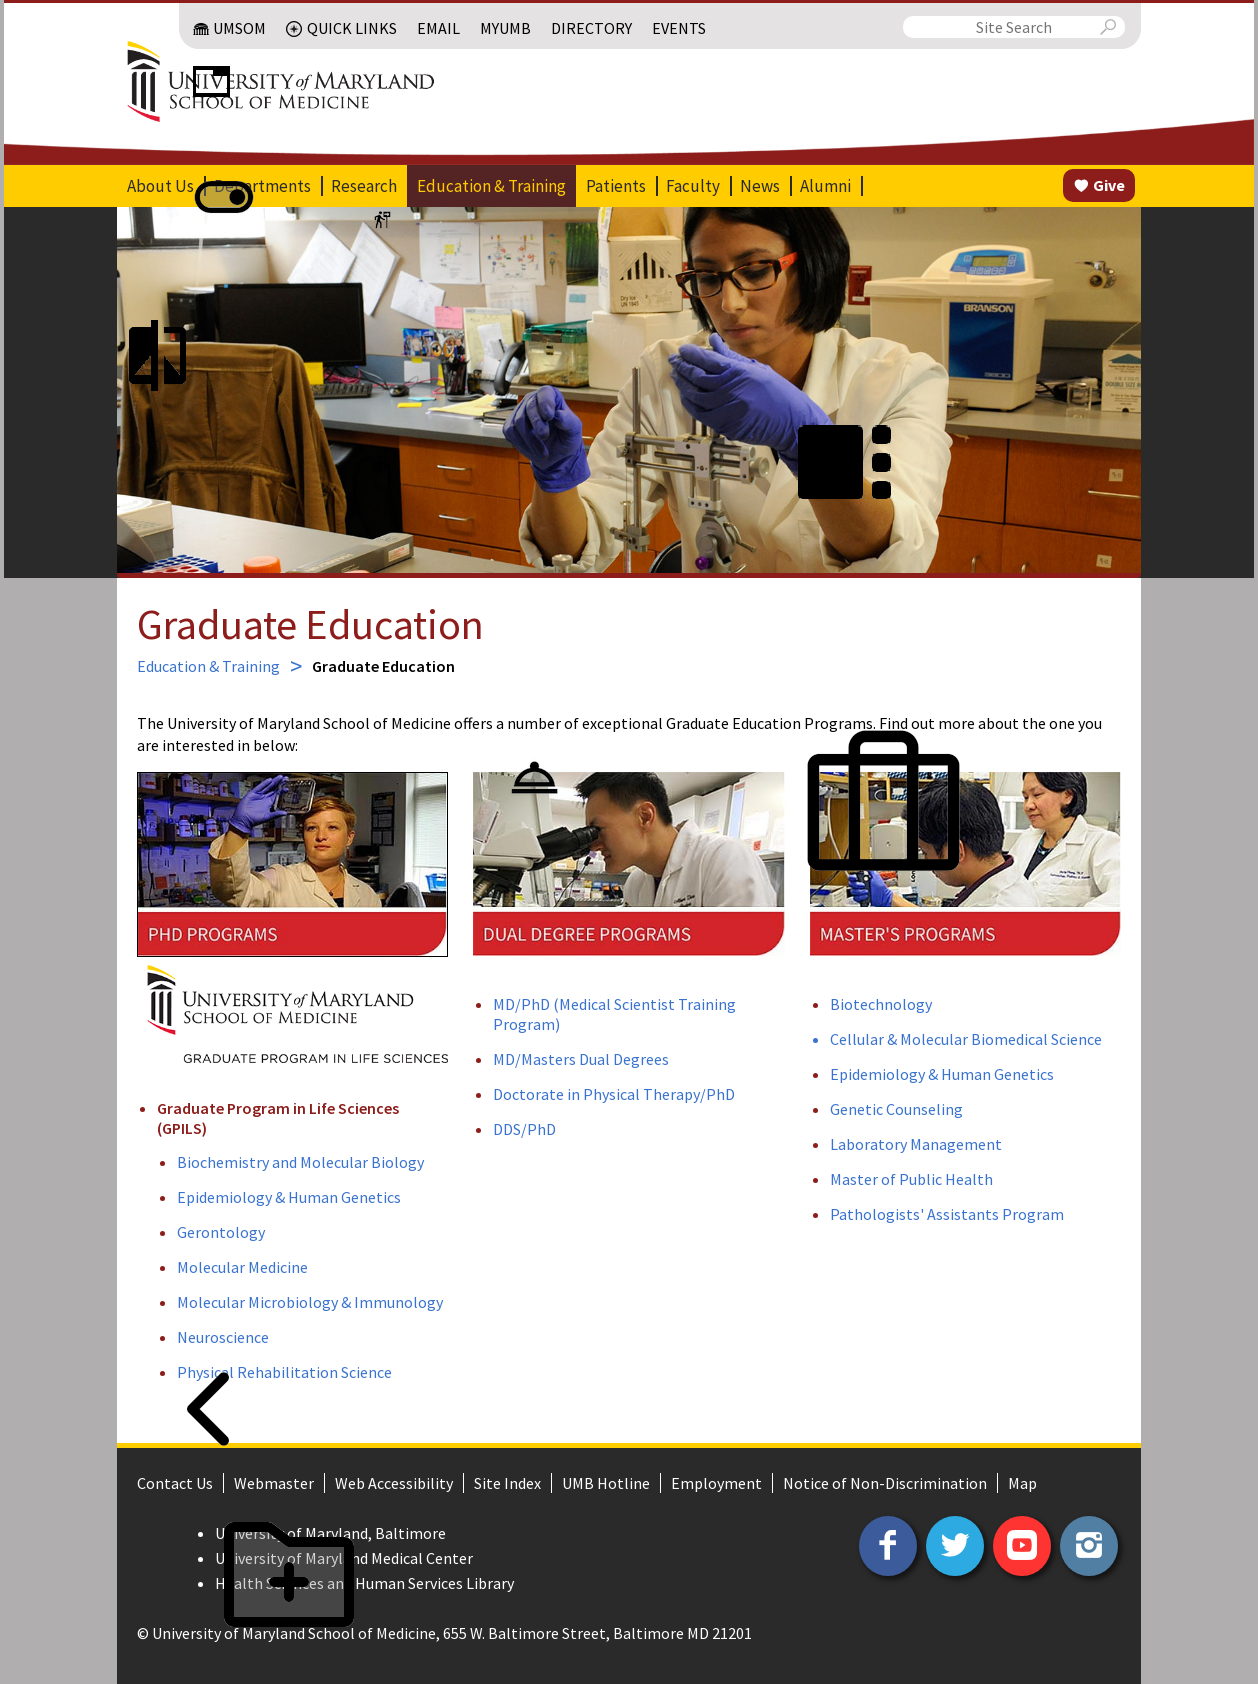 This screenshot has width=1258, height=1684. Describe the element at coordinates (157, 355) in the screenshot. I see `compare two images side by side` at that location.